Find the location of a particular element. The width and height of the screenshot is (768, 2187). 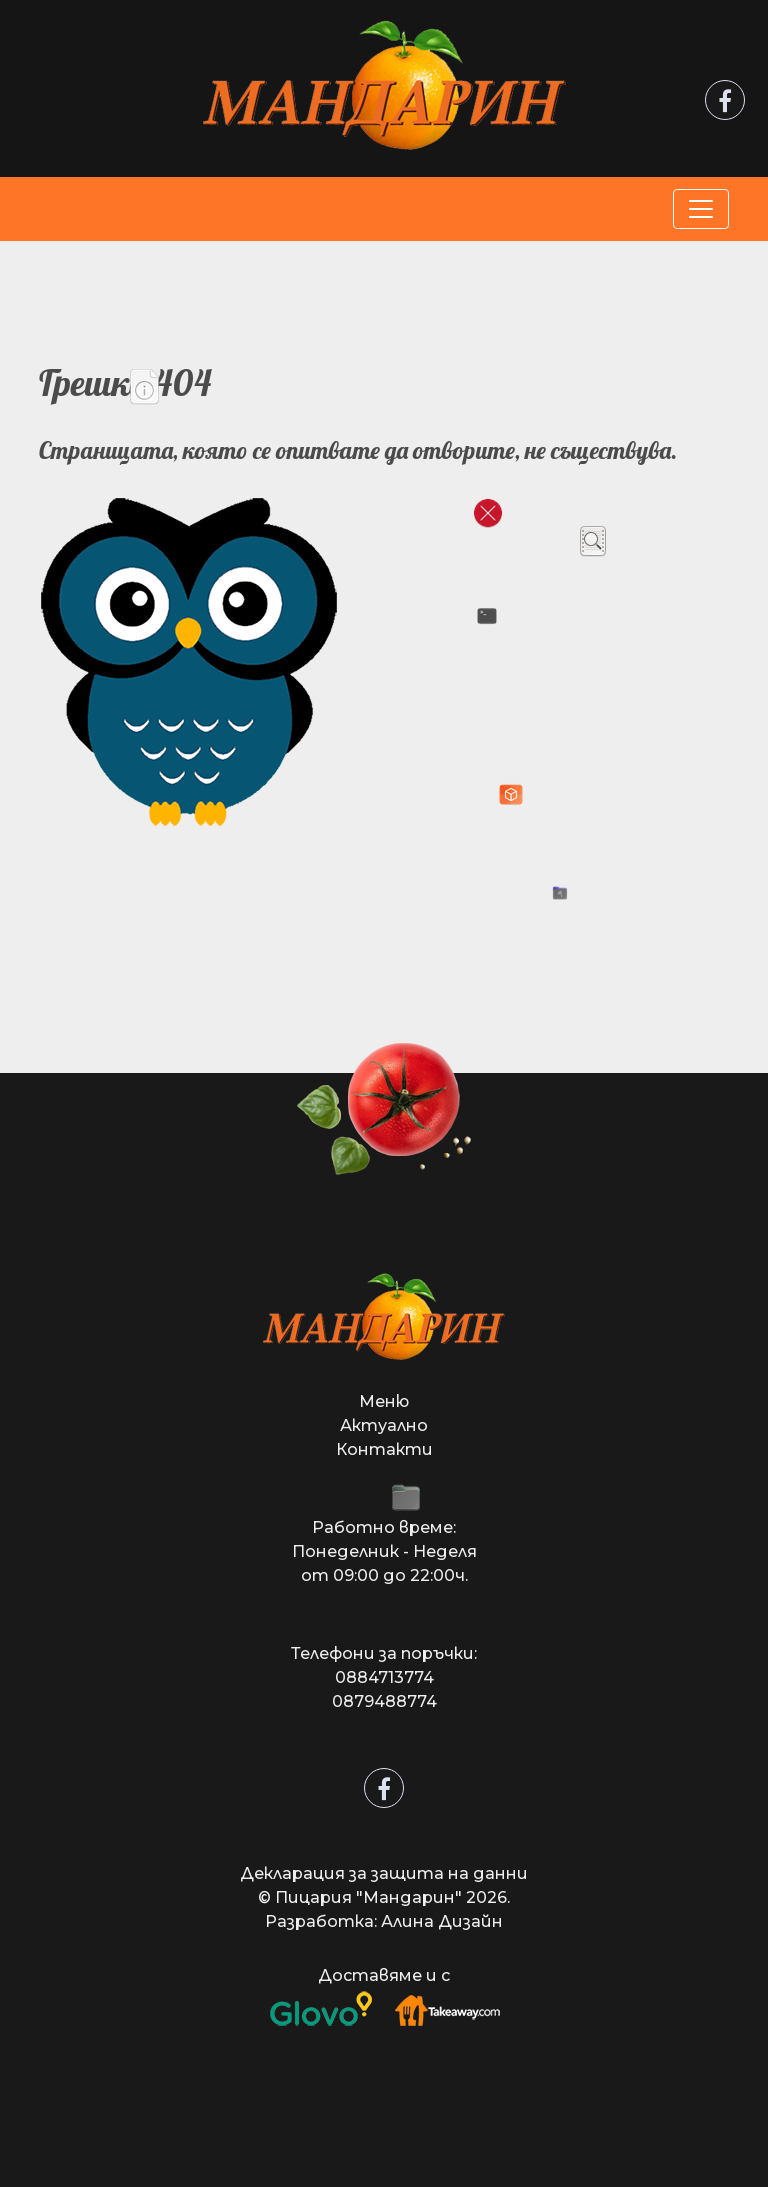

open the terminal or command line is located at coordinates (487, 616).